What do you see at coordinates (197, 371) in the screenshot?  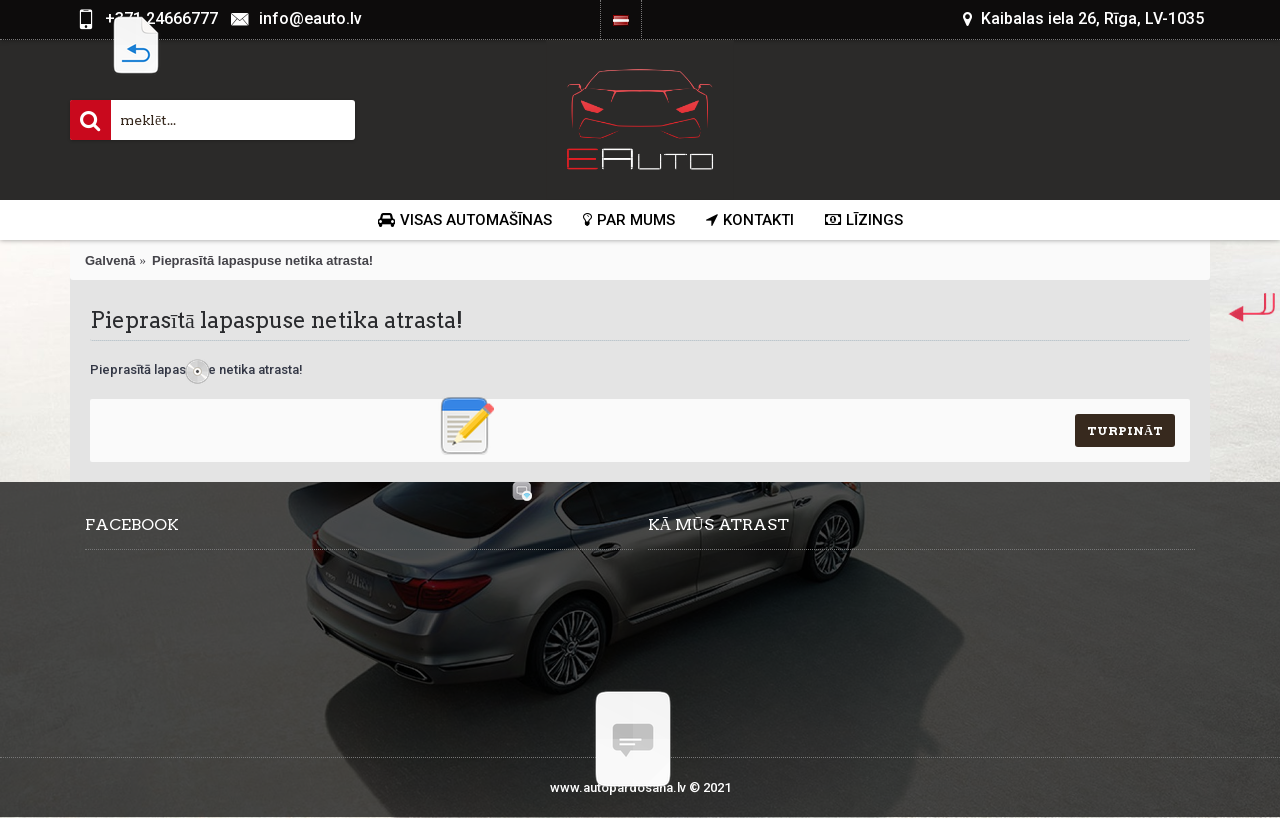 I see `access DVD-RW drive or disc` at bounding box center [197, 371].